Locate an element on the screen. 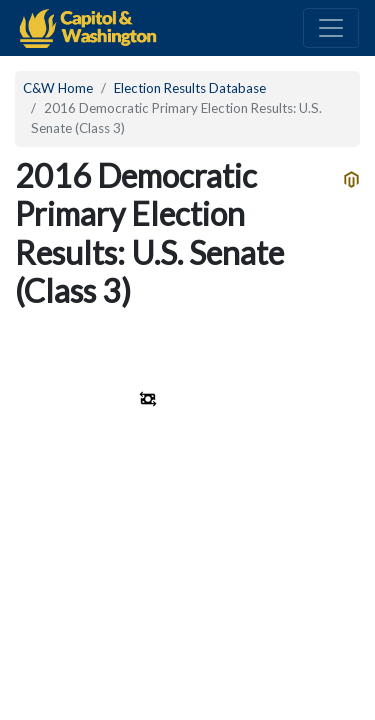 This screenshot has width=375, height=720. magento e-commerce platform logo is located at coordinates (351, 179).